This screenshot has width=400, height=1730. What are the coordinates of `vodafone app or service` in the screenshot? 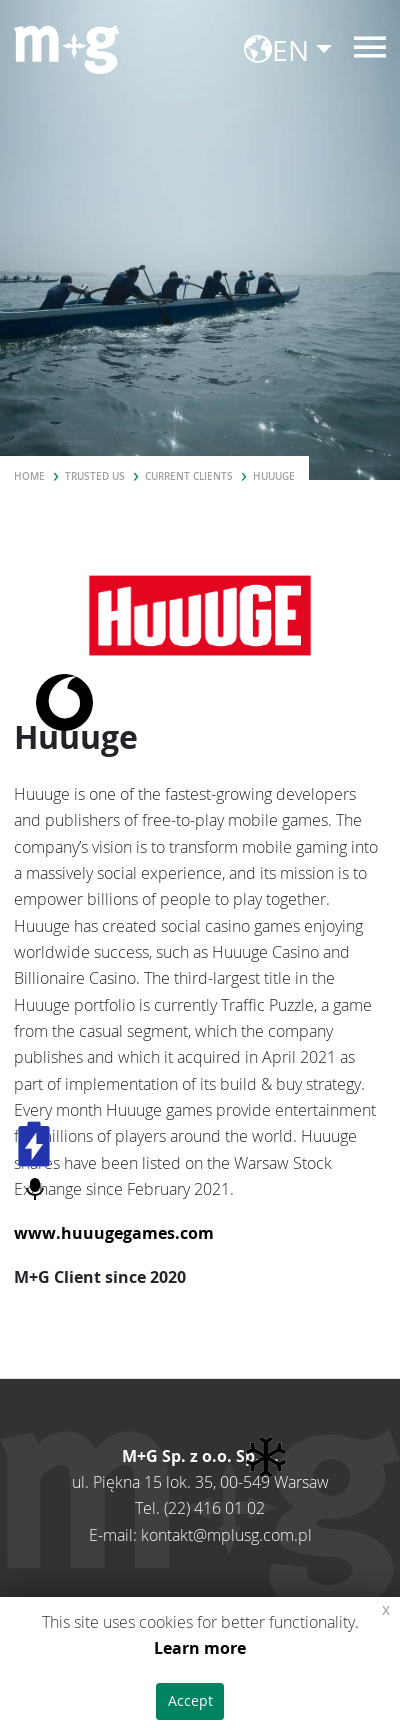 It's located at (64, 702).